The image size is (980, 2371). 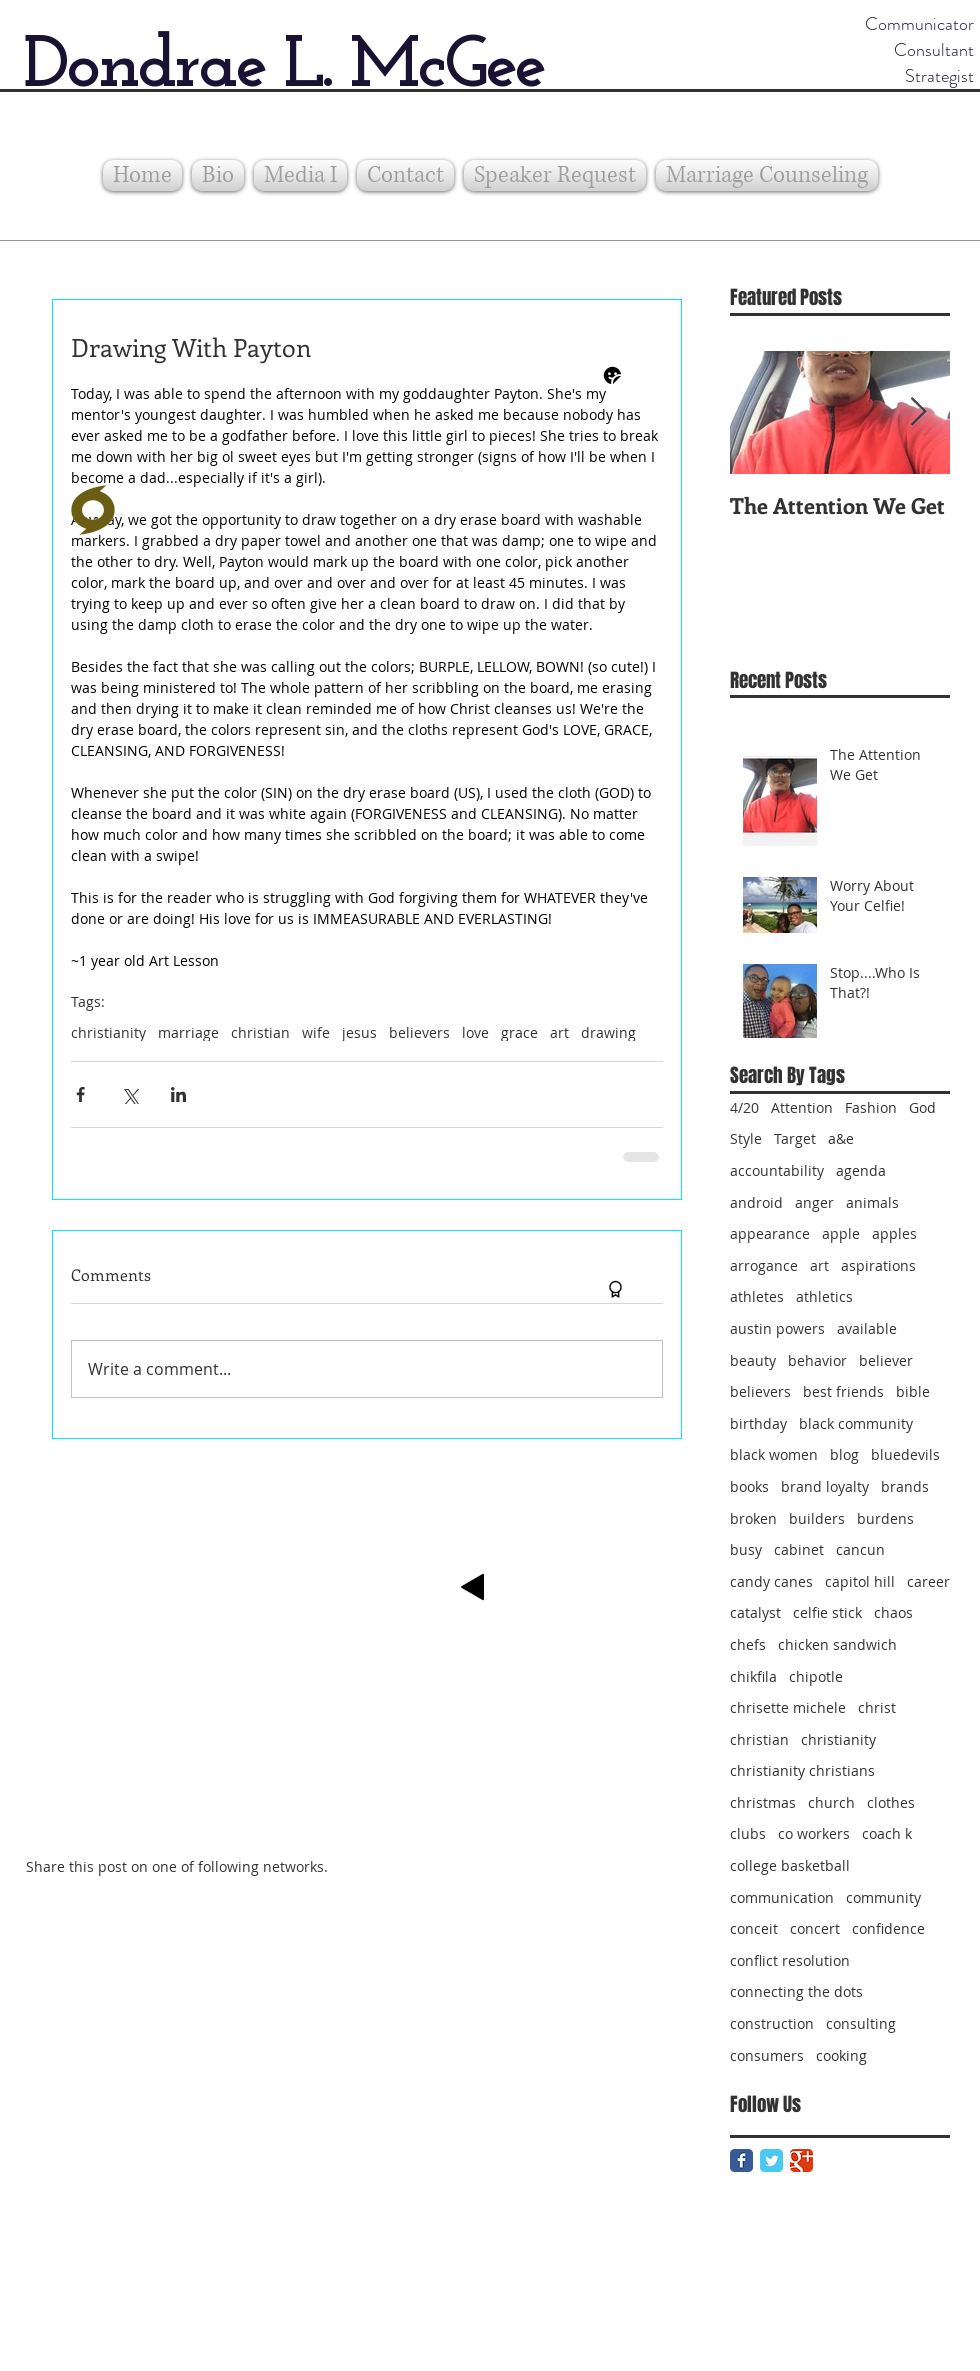 I want to click on indicates typhoon or hurricane weather alert, so click(x=93, y=510).